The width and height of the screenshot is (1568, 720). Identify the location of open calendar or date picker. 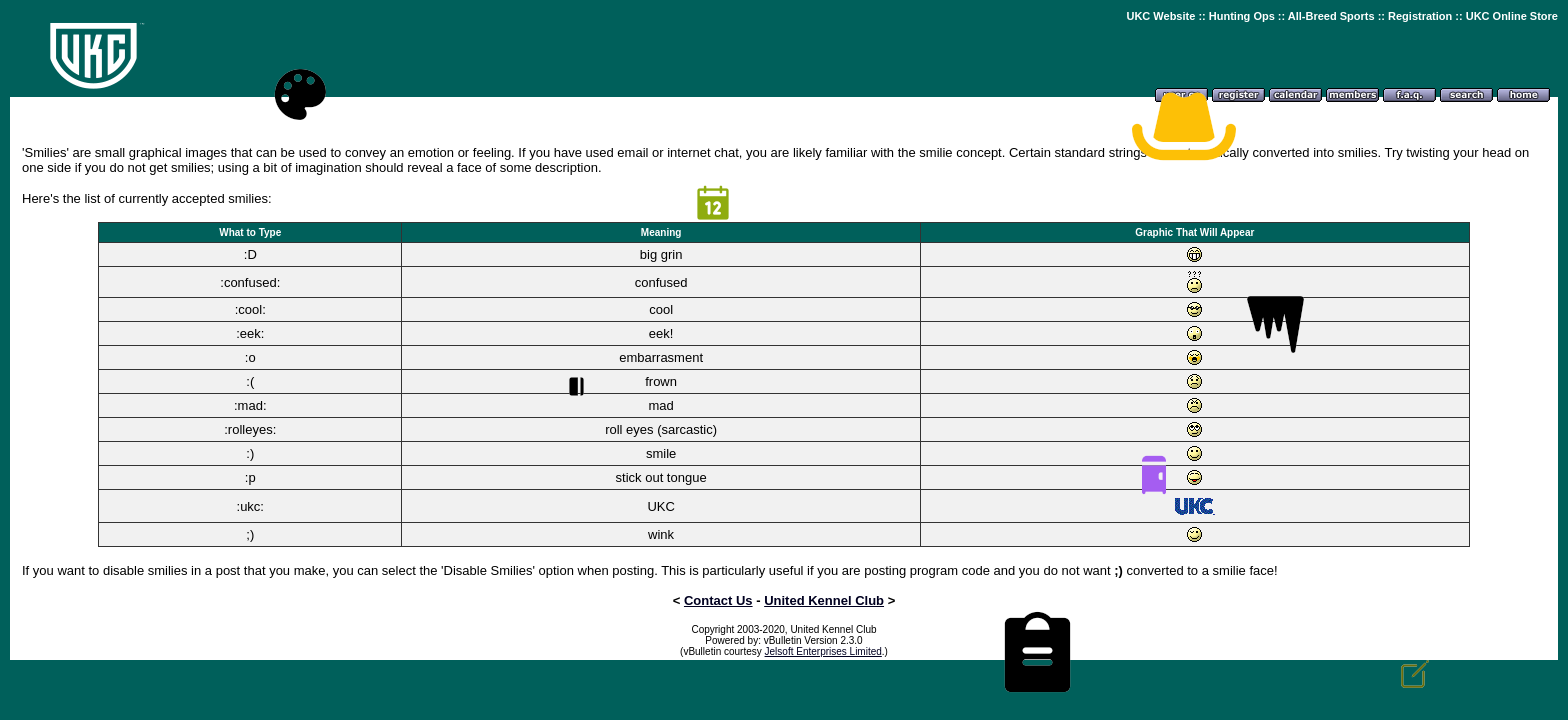
(713, 204).